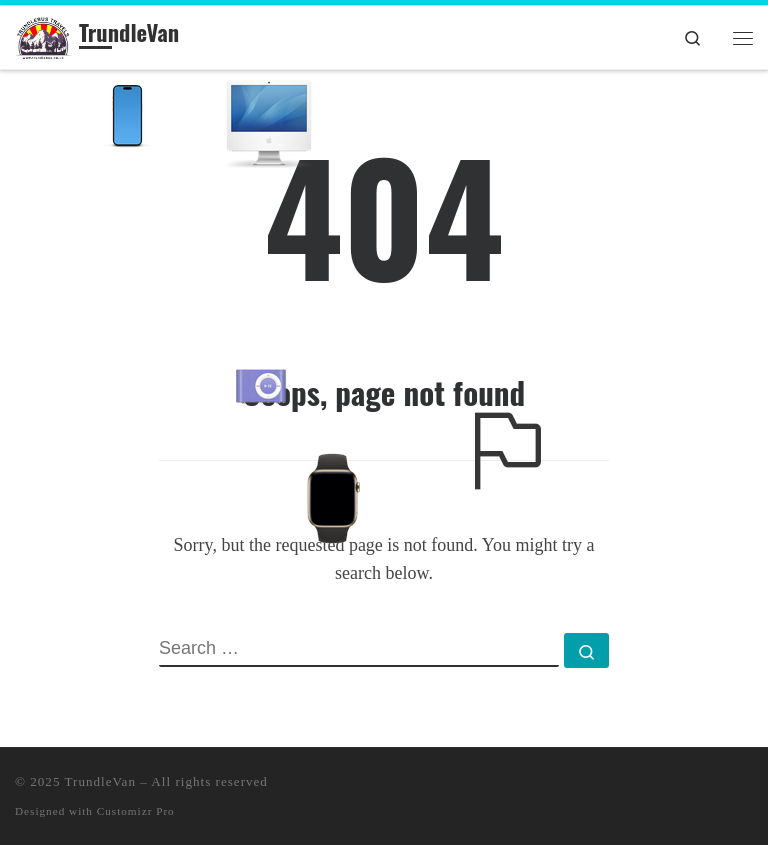  Describe the element at coordinates (508, 451) in the screenshot. I see `access flag emojis in the emoji picker` at that location.